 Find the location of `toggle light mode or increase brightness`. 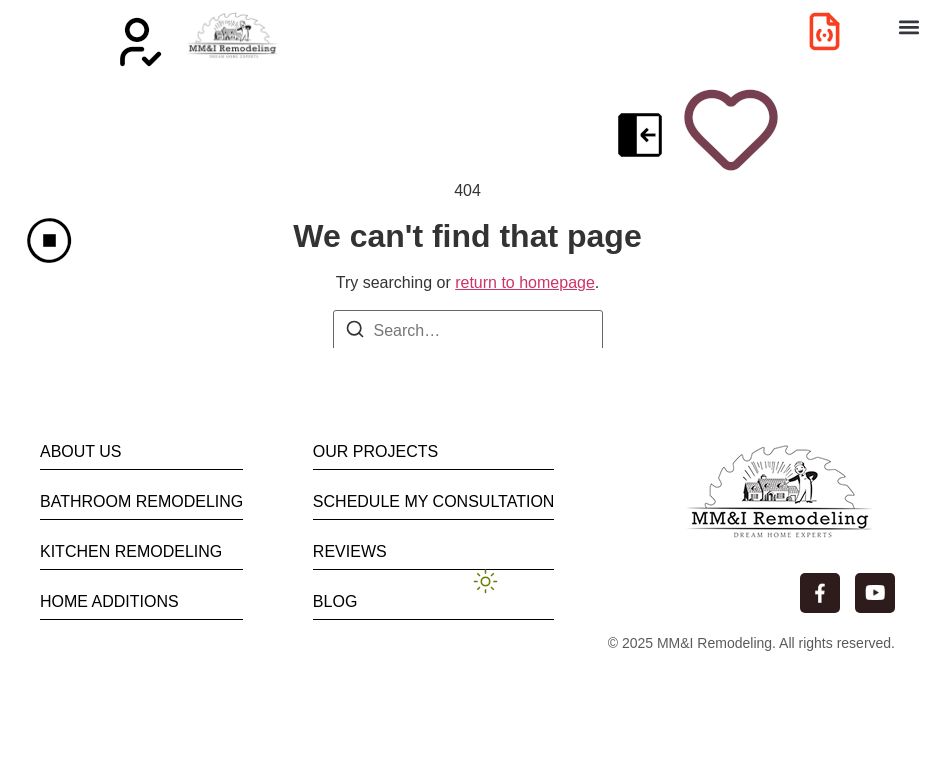

toggle light mode or increase brightness is located at coordinates (485, 581).